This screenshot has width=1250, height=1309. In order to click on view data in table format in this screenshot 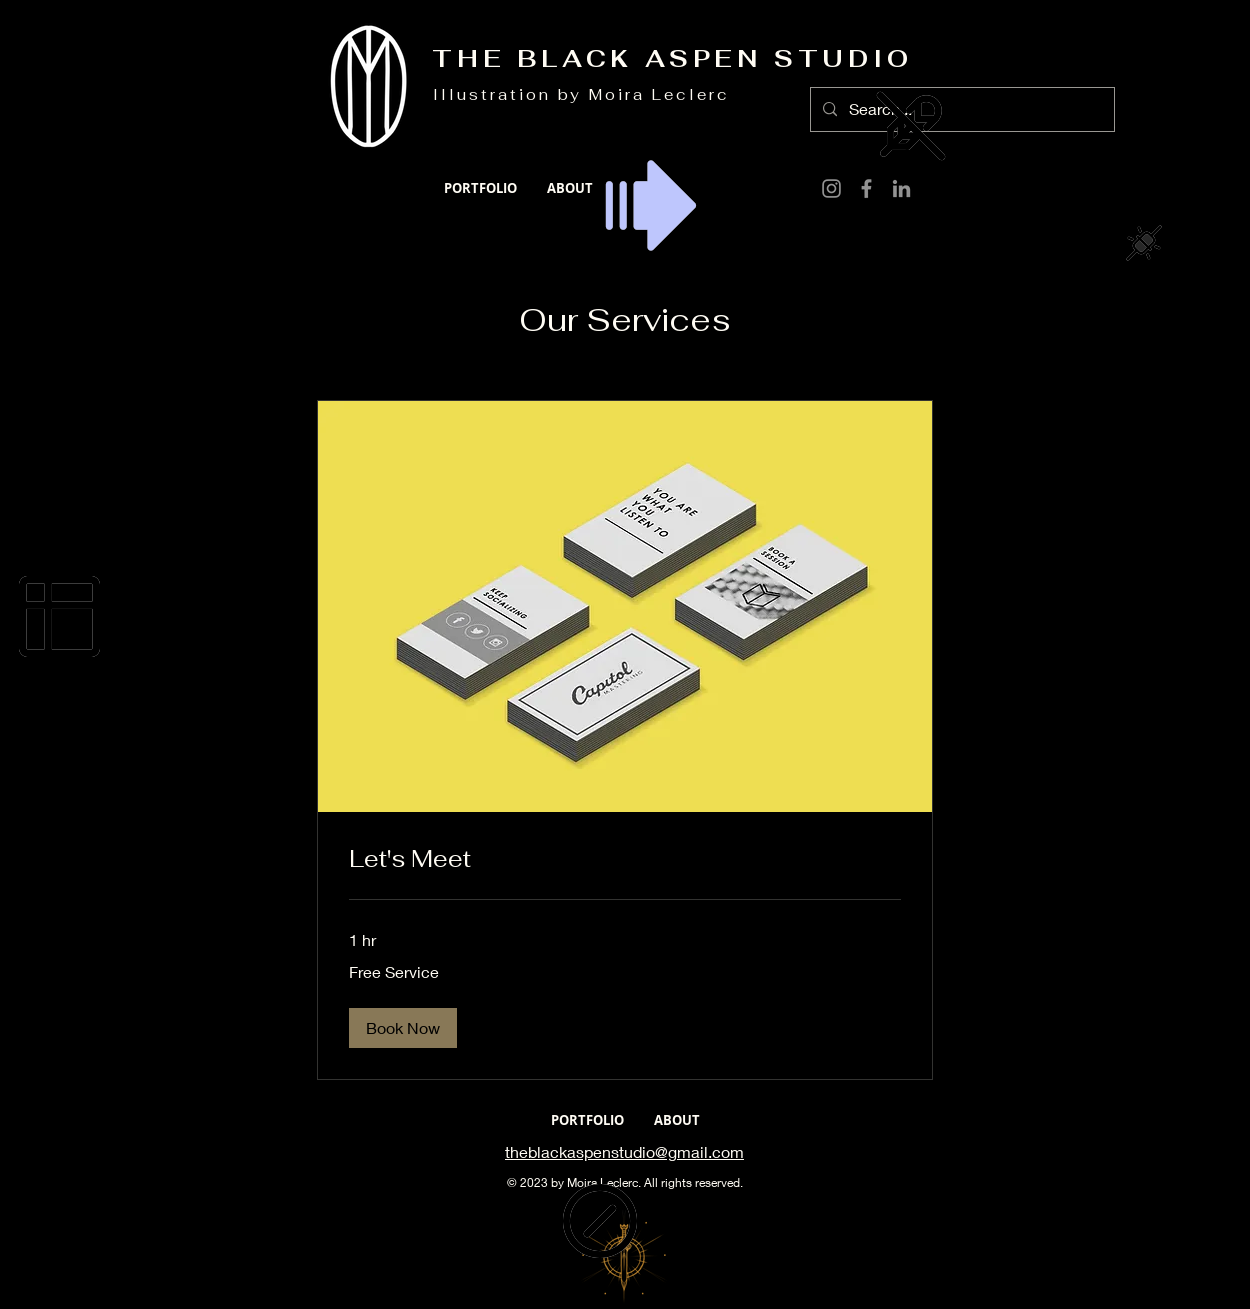, I will do `click(59, 616)`.